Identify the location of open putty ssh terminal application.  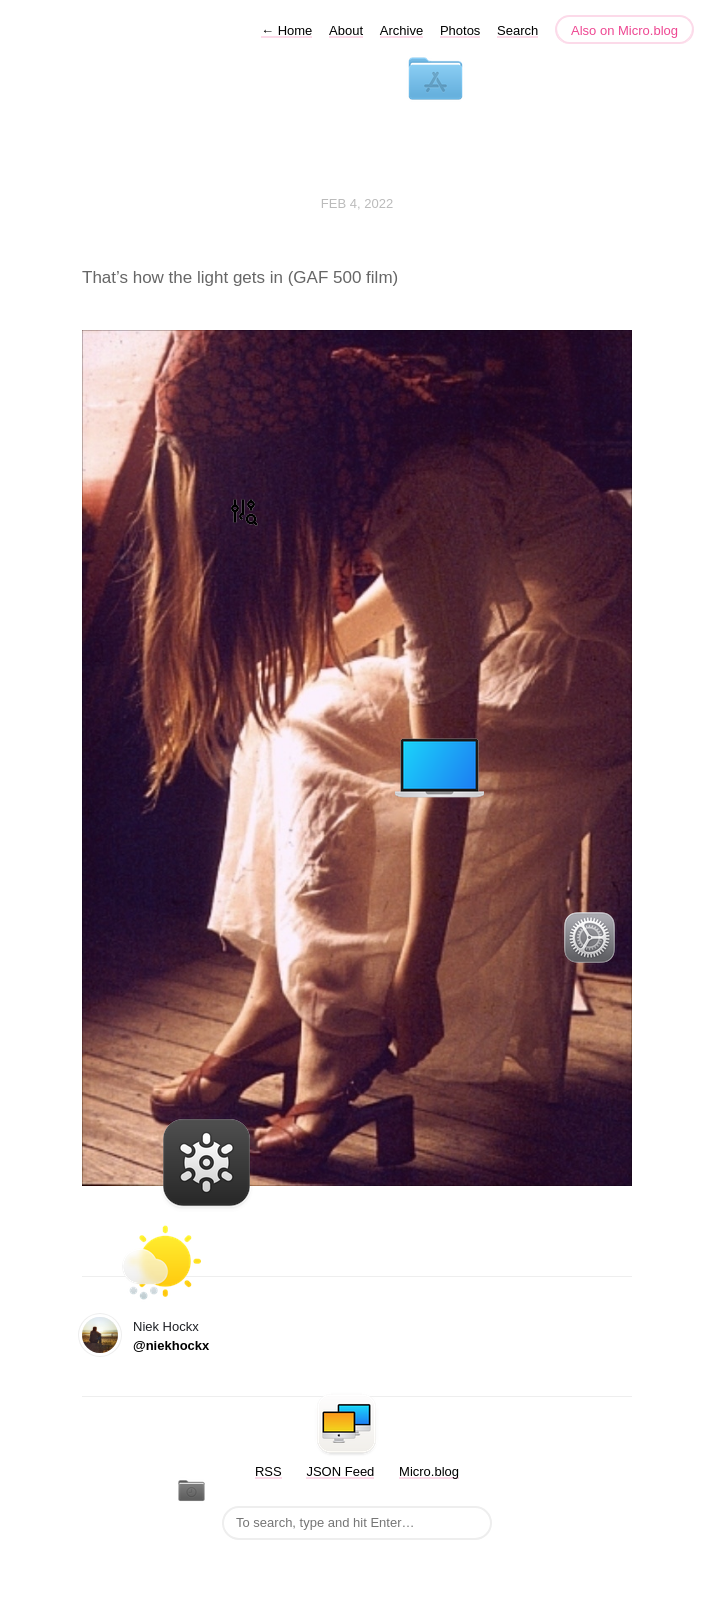
(346, 1423).